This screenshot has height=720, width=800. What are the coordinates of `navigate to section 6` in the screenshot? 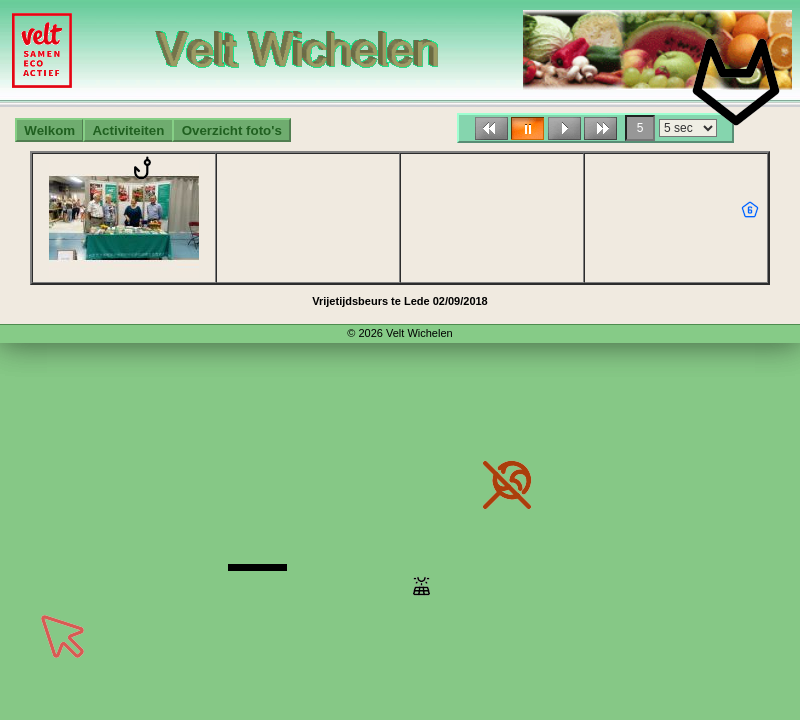 It's located at (750, 210).